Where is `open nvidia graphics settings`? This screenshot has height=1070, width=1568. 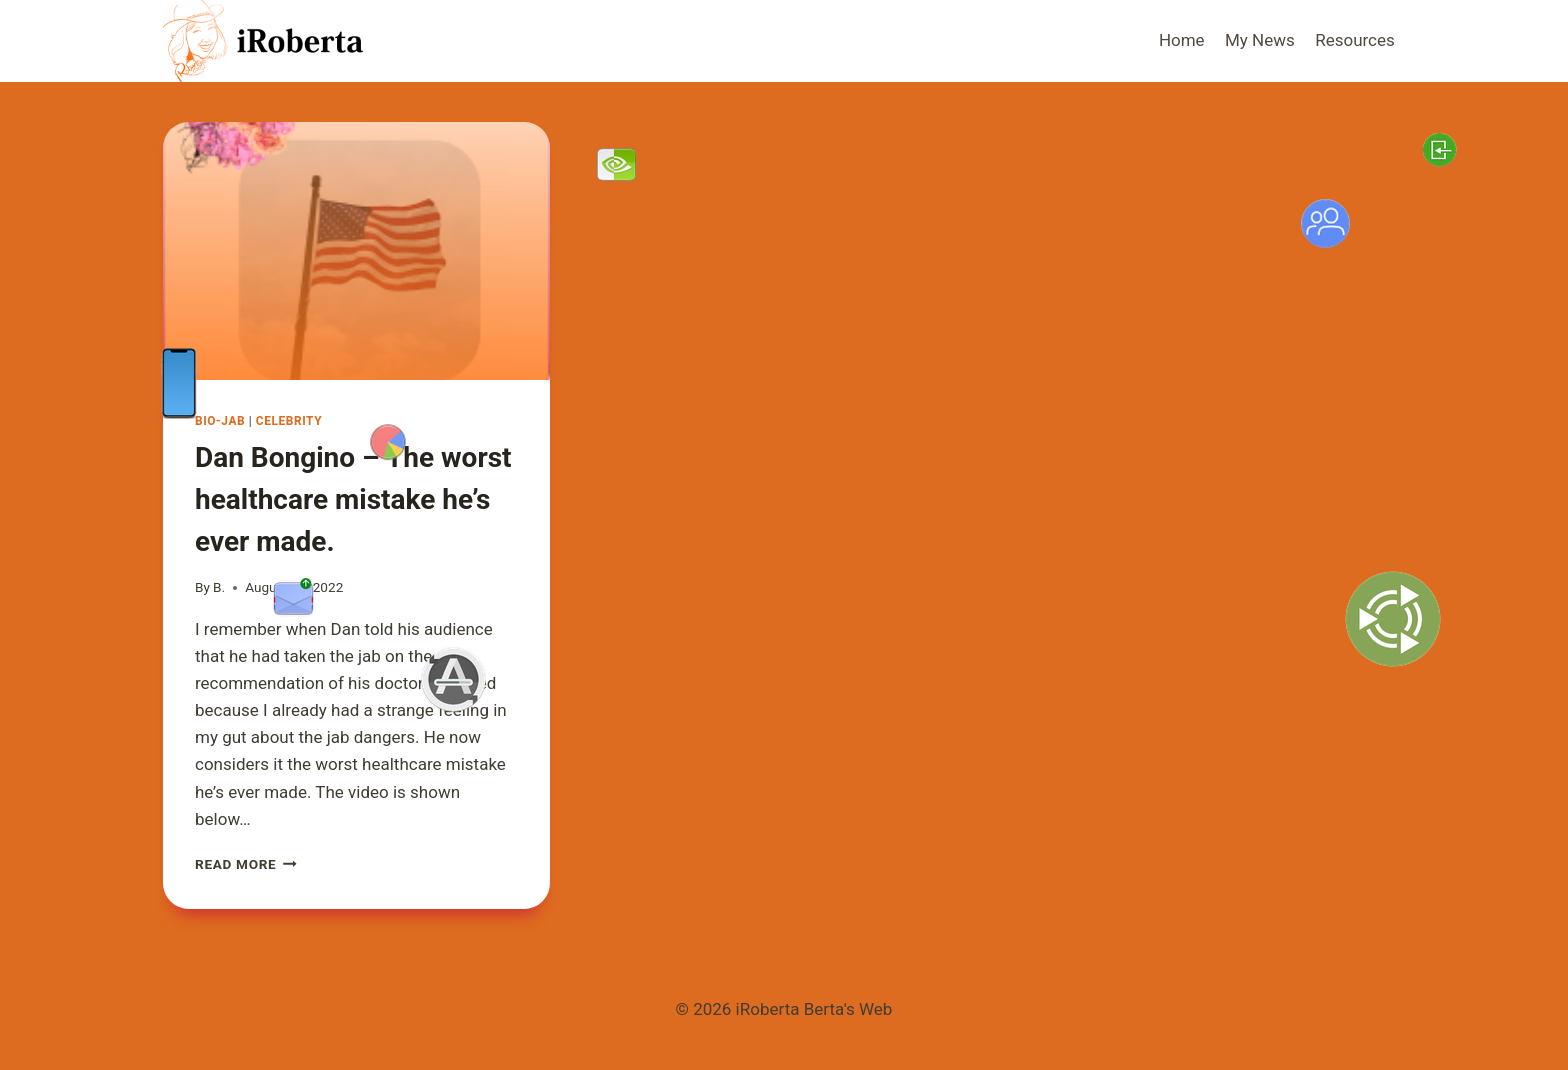 open nvidia graphics settings is located at coordinates (616, 164).